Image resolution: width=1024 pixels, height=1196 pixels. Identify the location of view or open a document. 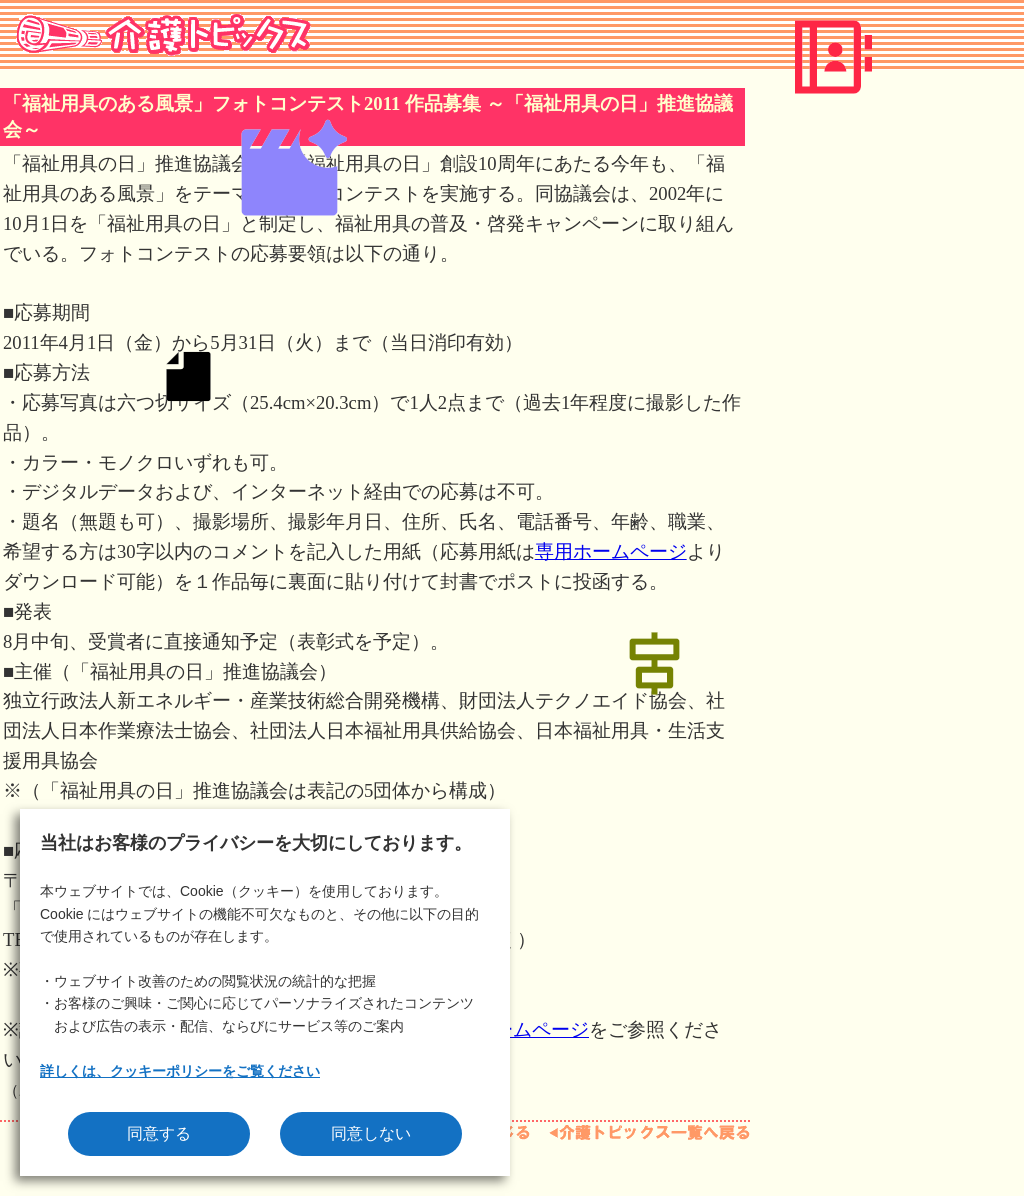
(188, 376).